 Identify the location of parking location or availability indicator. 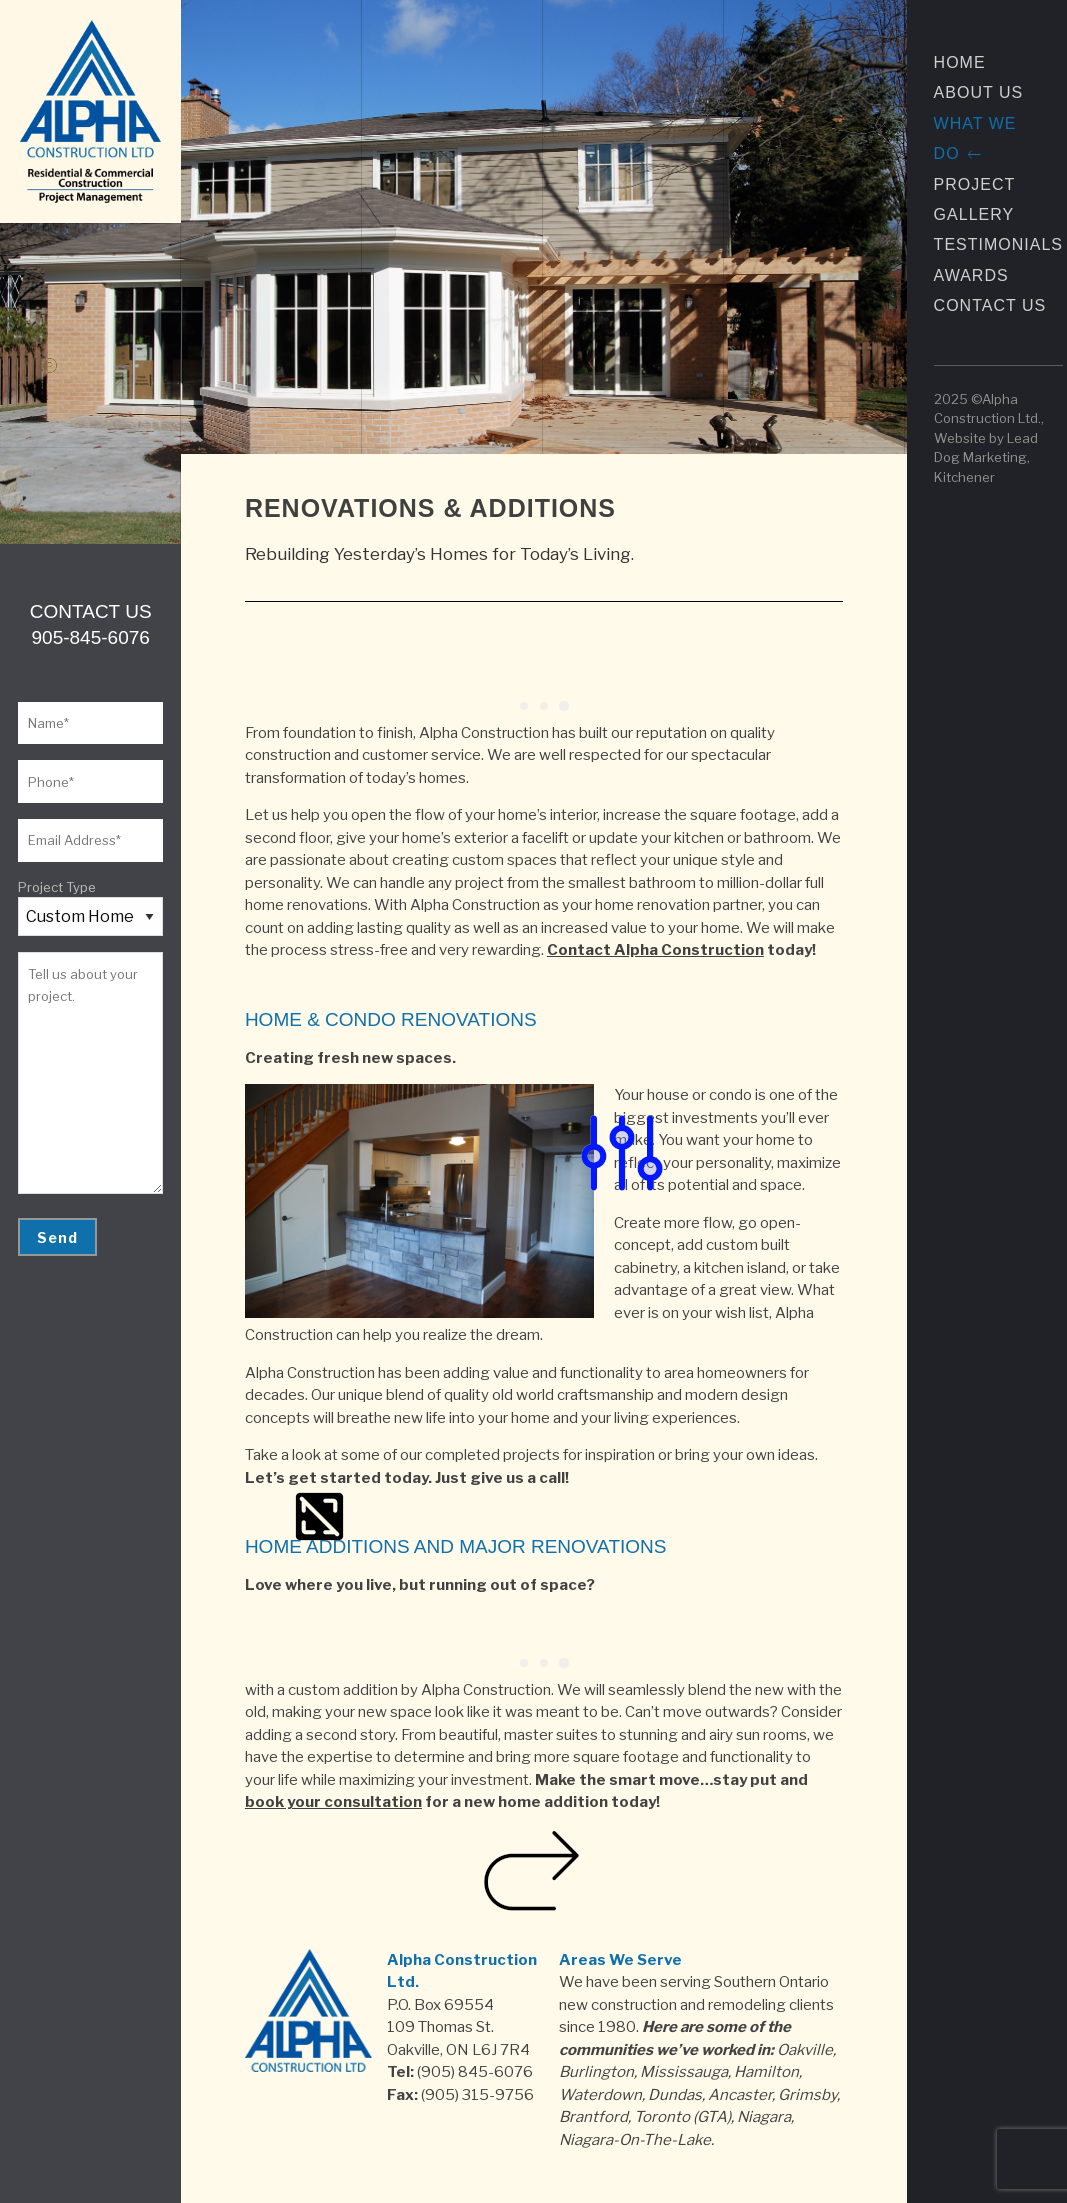
(49, 365).